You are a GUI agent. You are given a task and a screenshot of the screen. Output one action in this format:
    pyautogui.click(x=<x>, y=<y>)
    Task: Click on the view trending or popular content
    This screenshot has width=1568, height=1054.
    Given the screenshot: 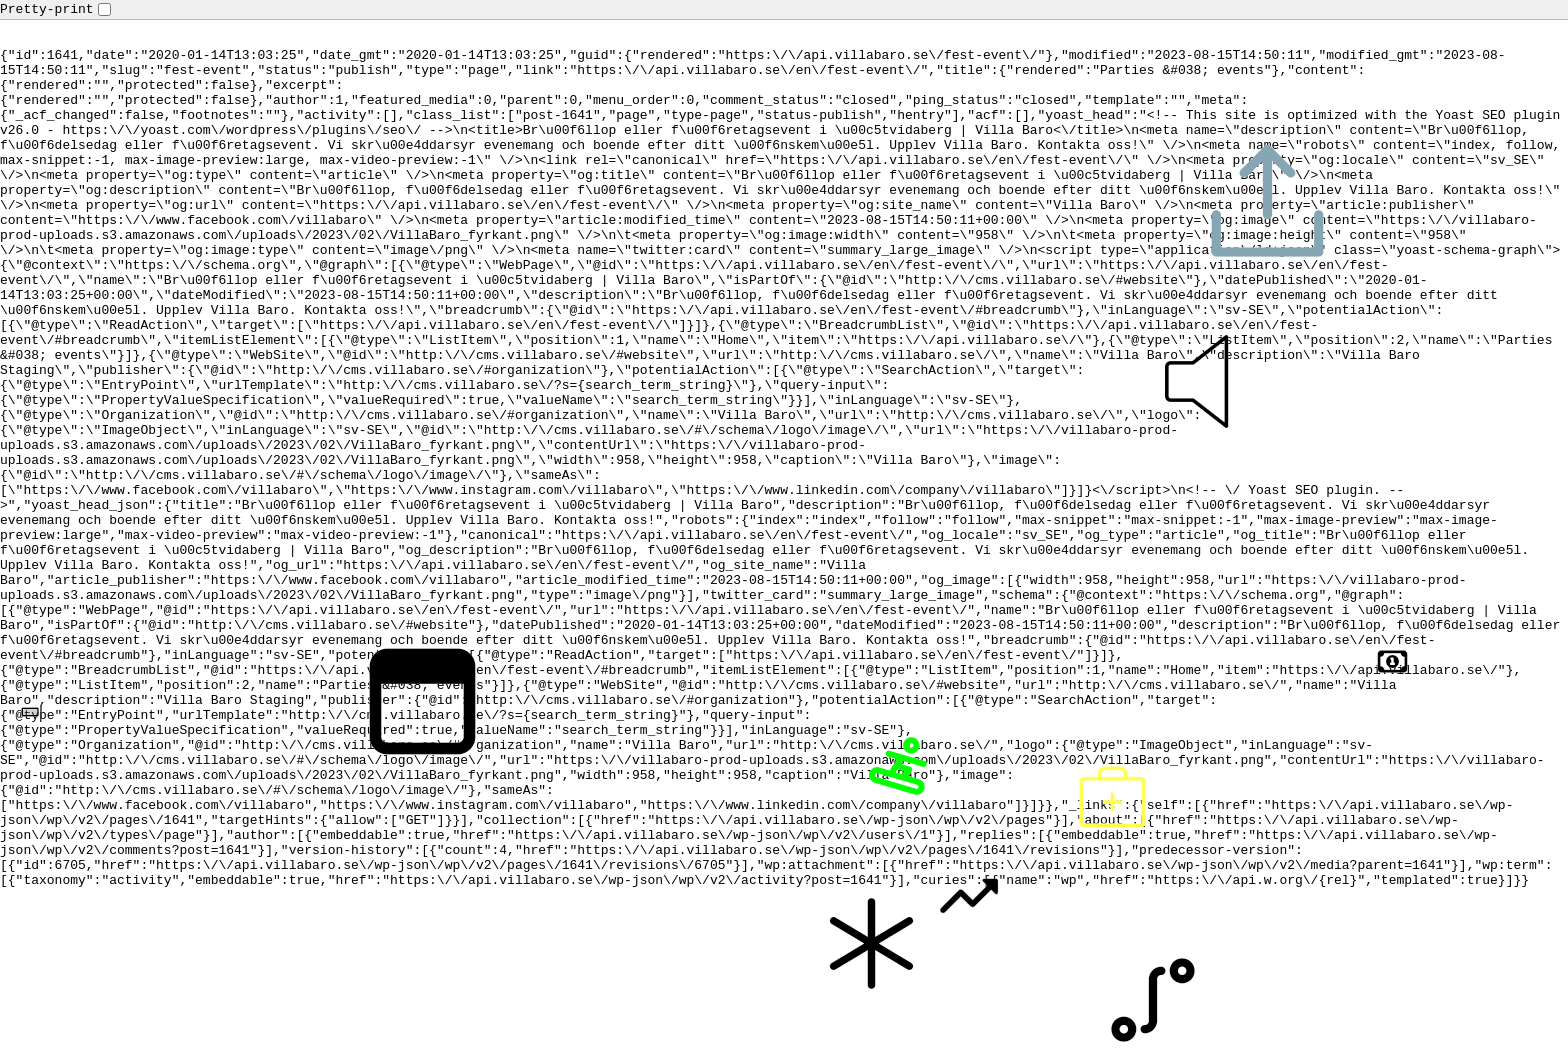 What is the action you would take?
    pyautogui.click(x=968, y=896)
    